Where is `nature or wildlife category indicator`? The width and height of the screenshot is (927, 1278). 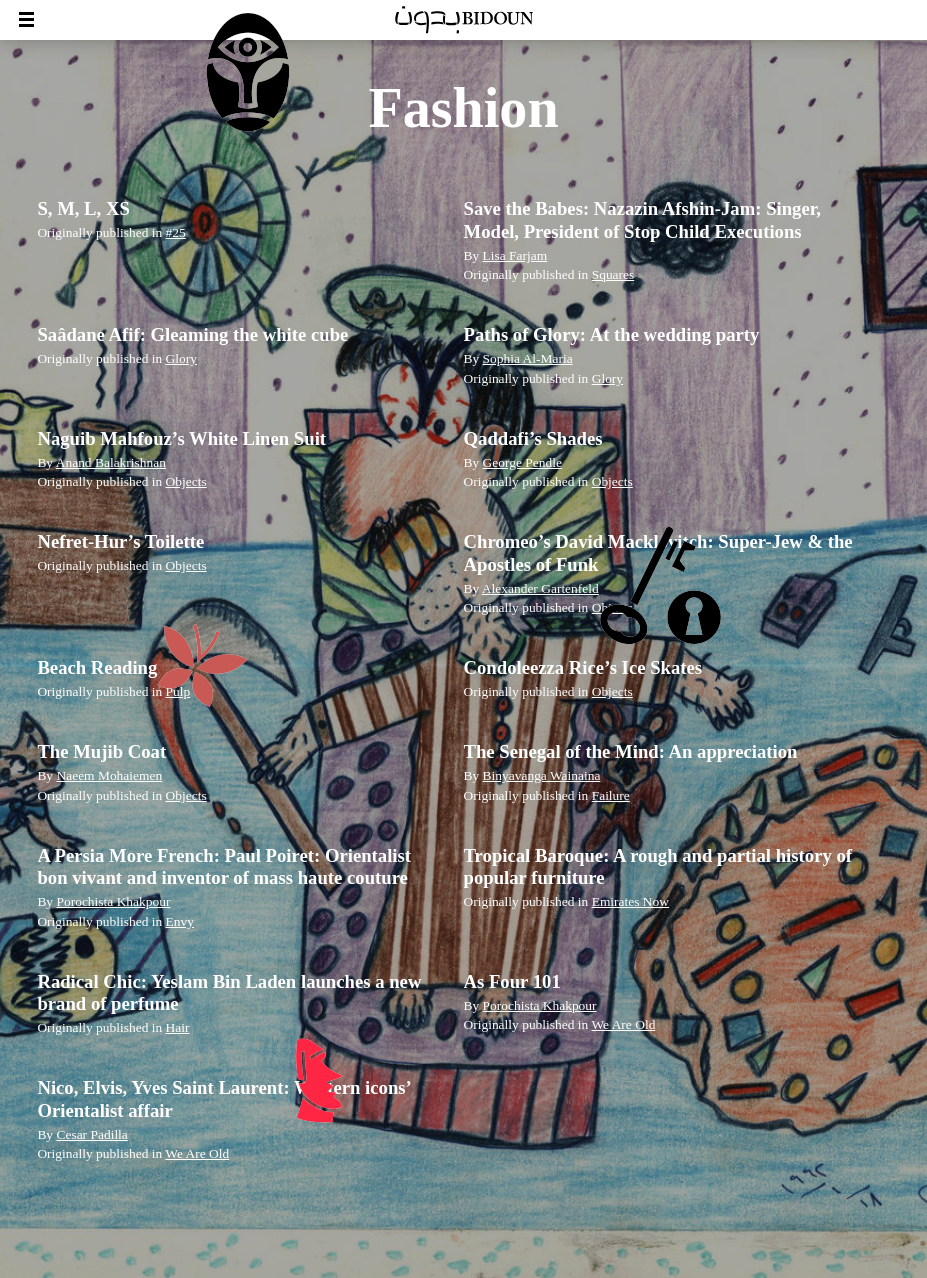
nature or wildlife category indicator is located at coordinates (202, 664).